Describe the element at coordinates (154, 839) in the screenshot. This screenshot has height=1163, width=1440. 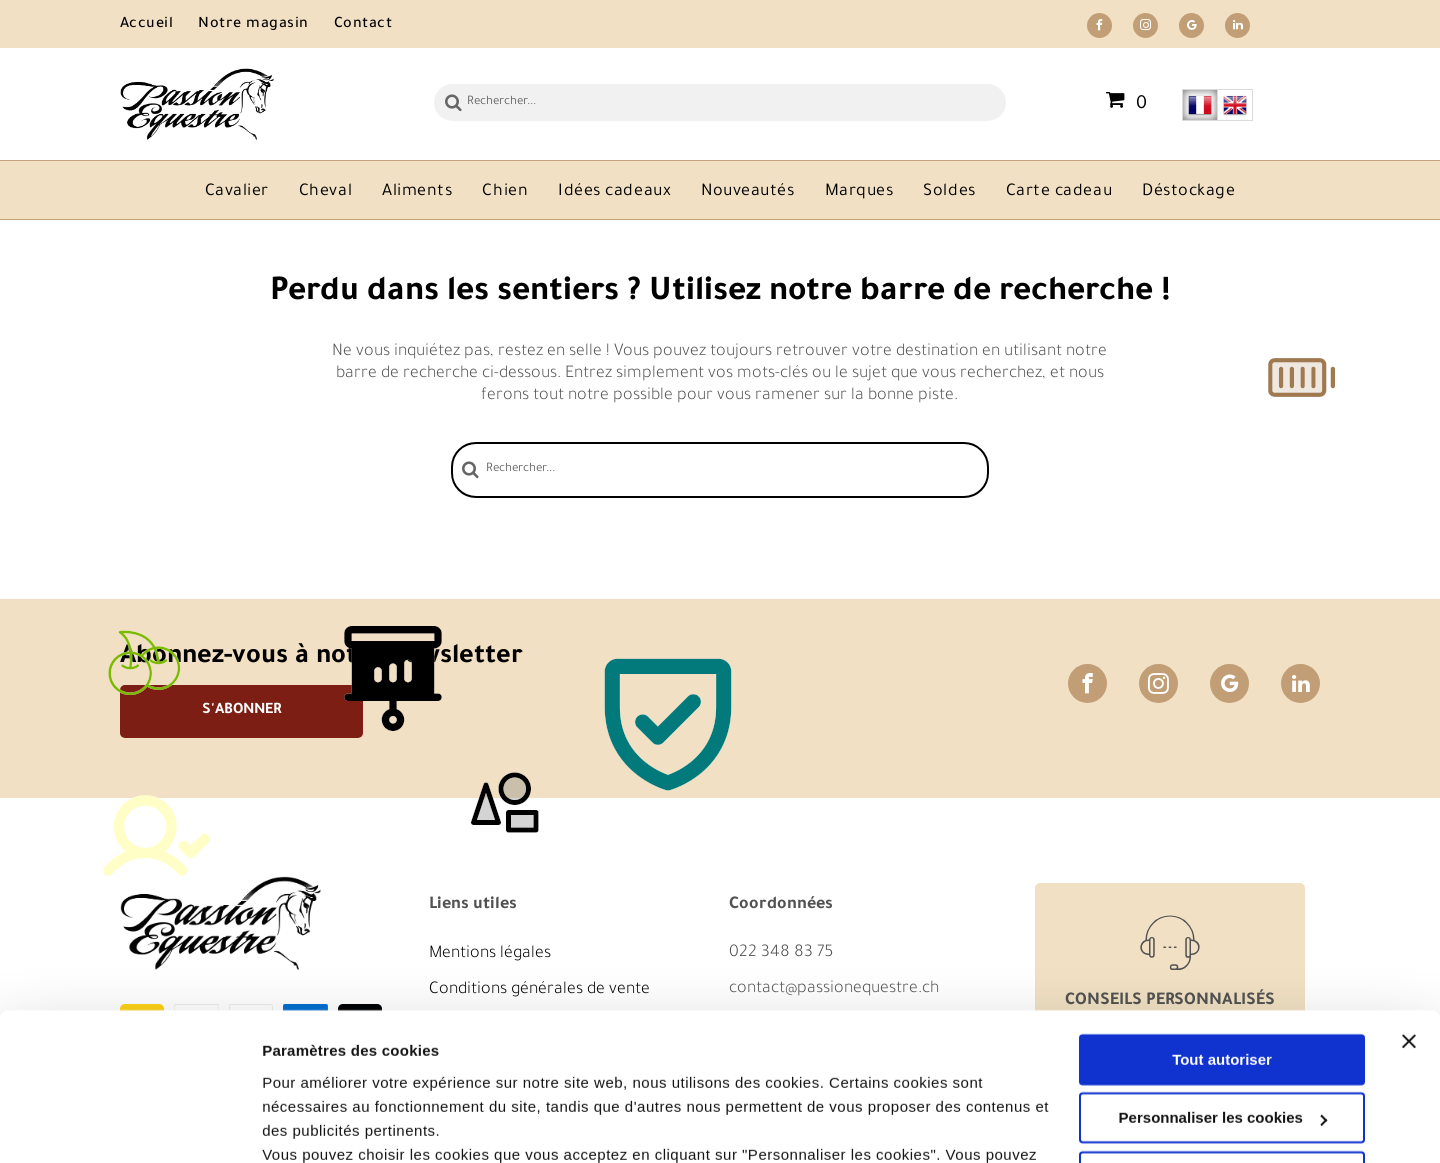
I see `user verified or approved` at that location.